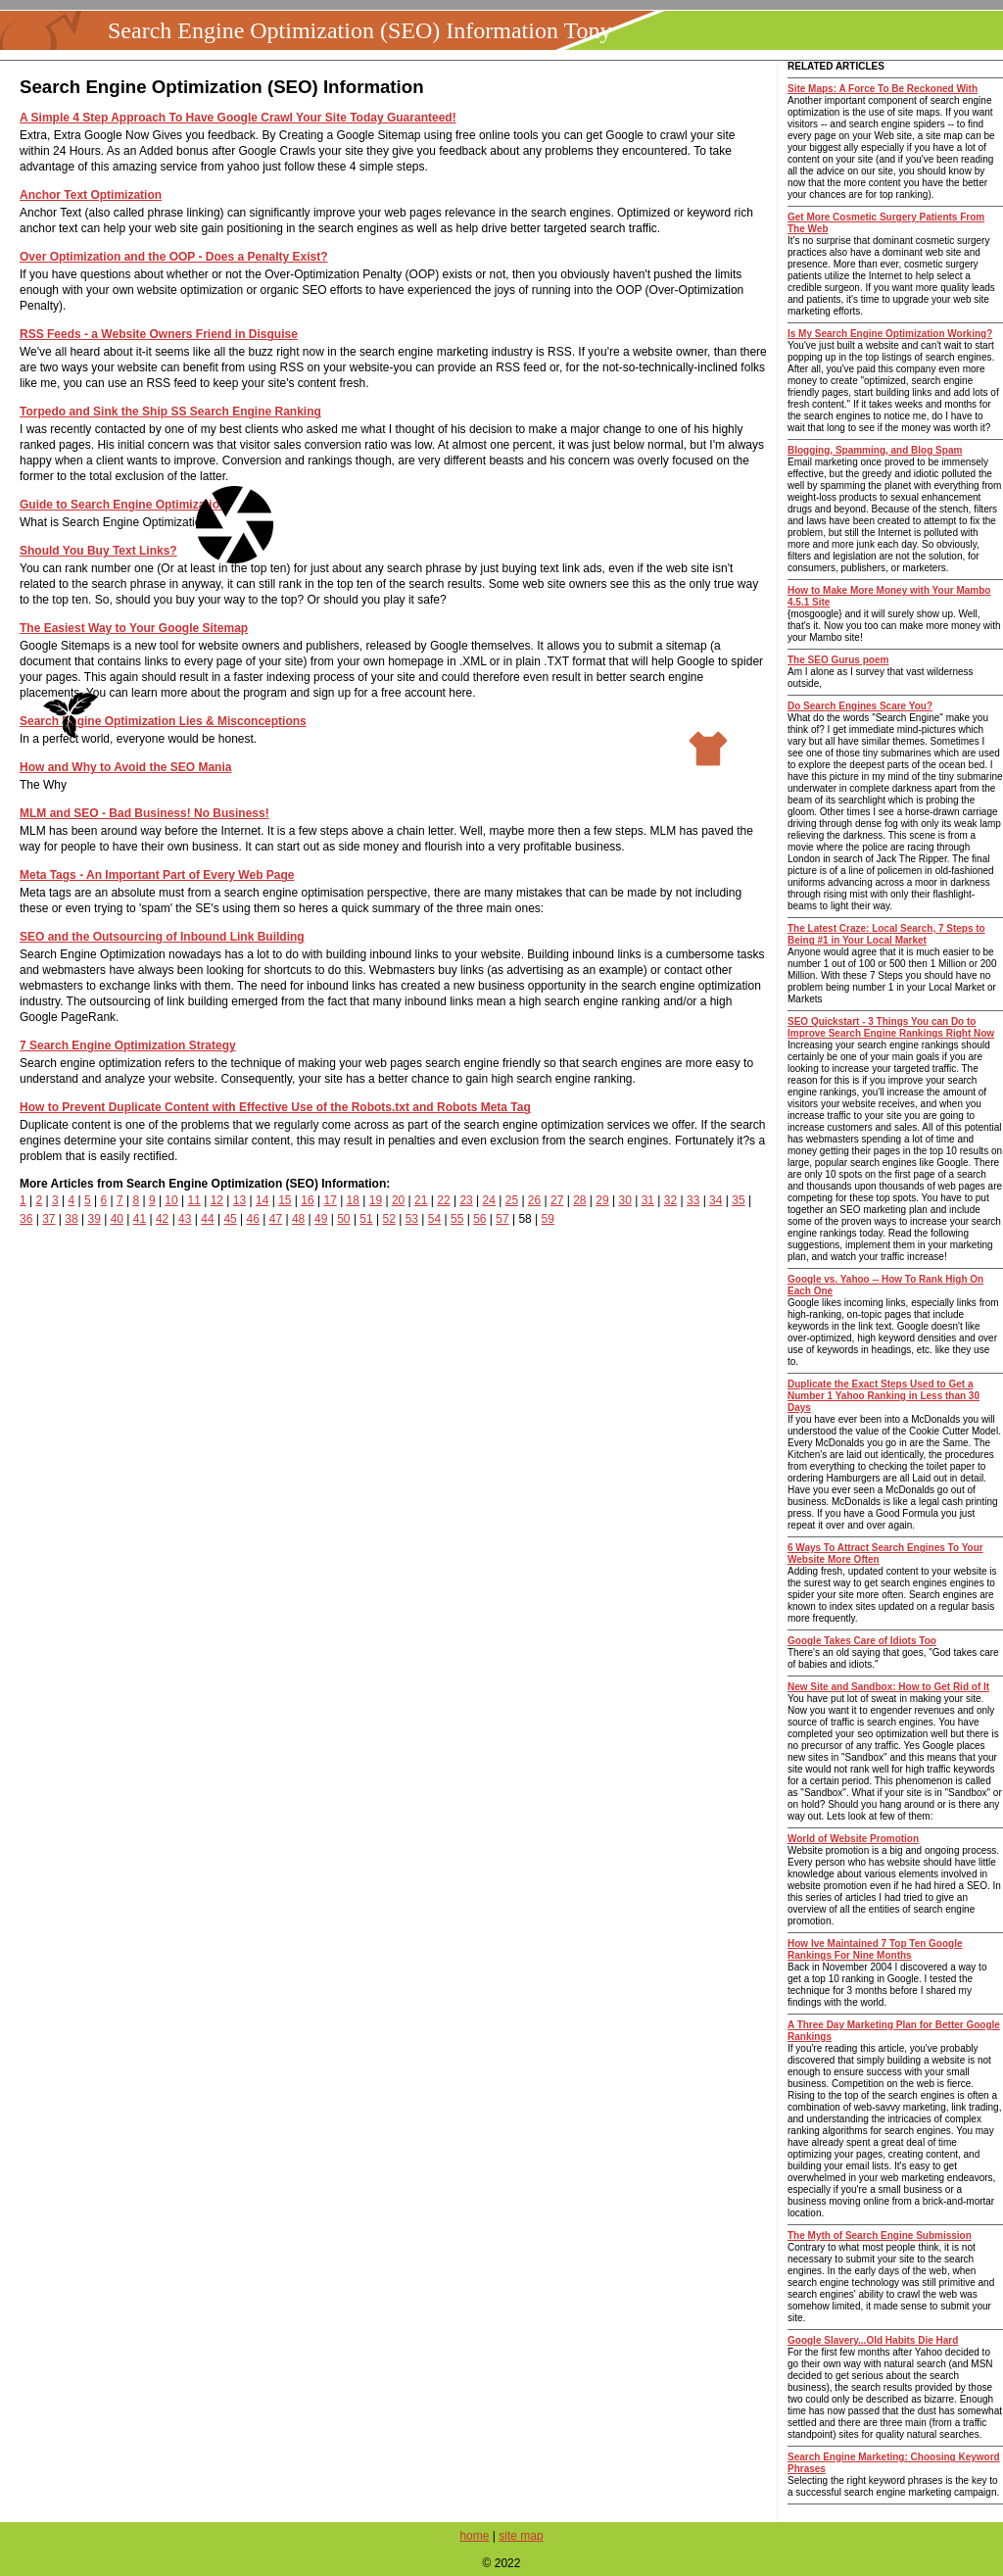 The image size is (1003, 2576). What do you see at coordinates (71, 715) in the screenshot?
I see `open trilium notes application` at bounding box center [71, 715].